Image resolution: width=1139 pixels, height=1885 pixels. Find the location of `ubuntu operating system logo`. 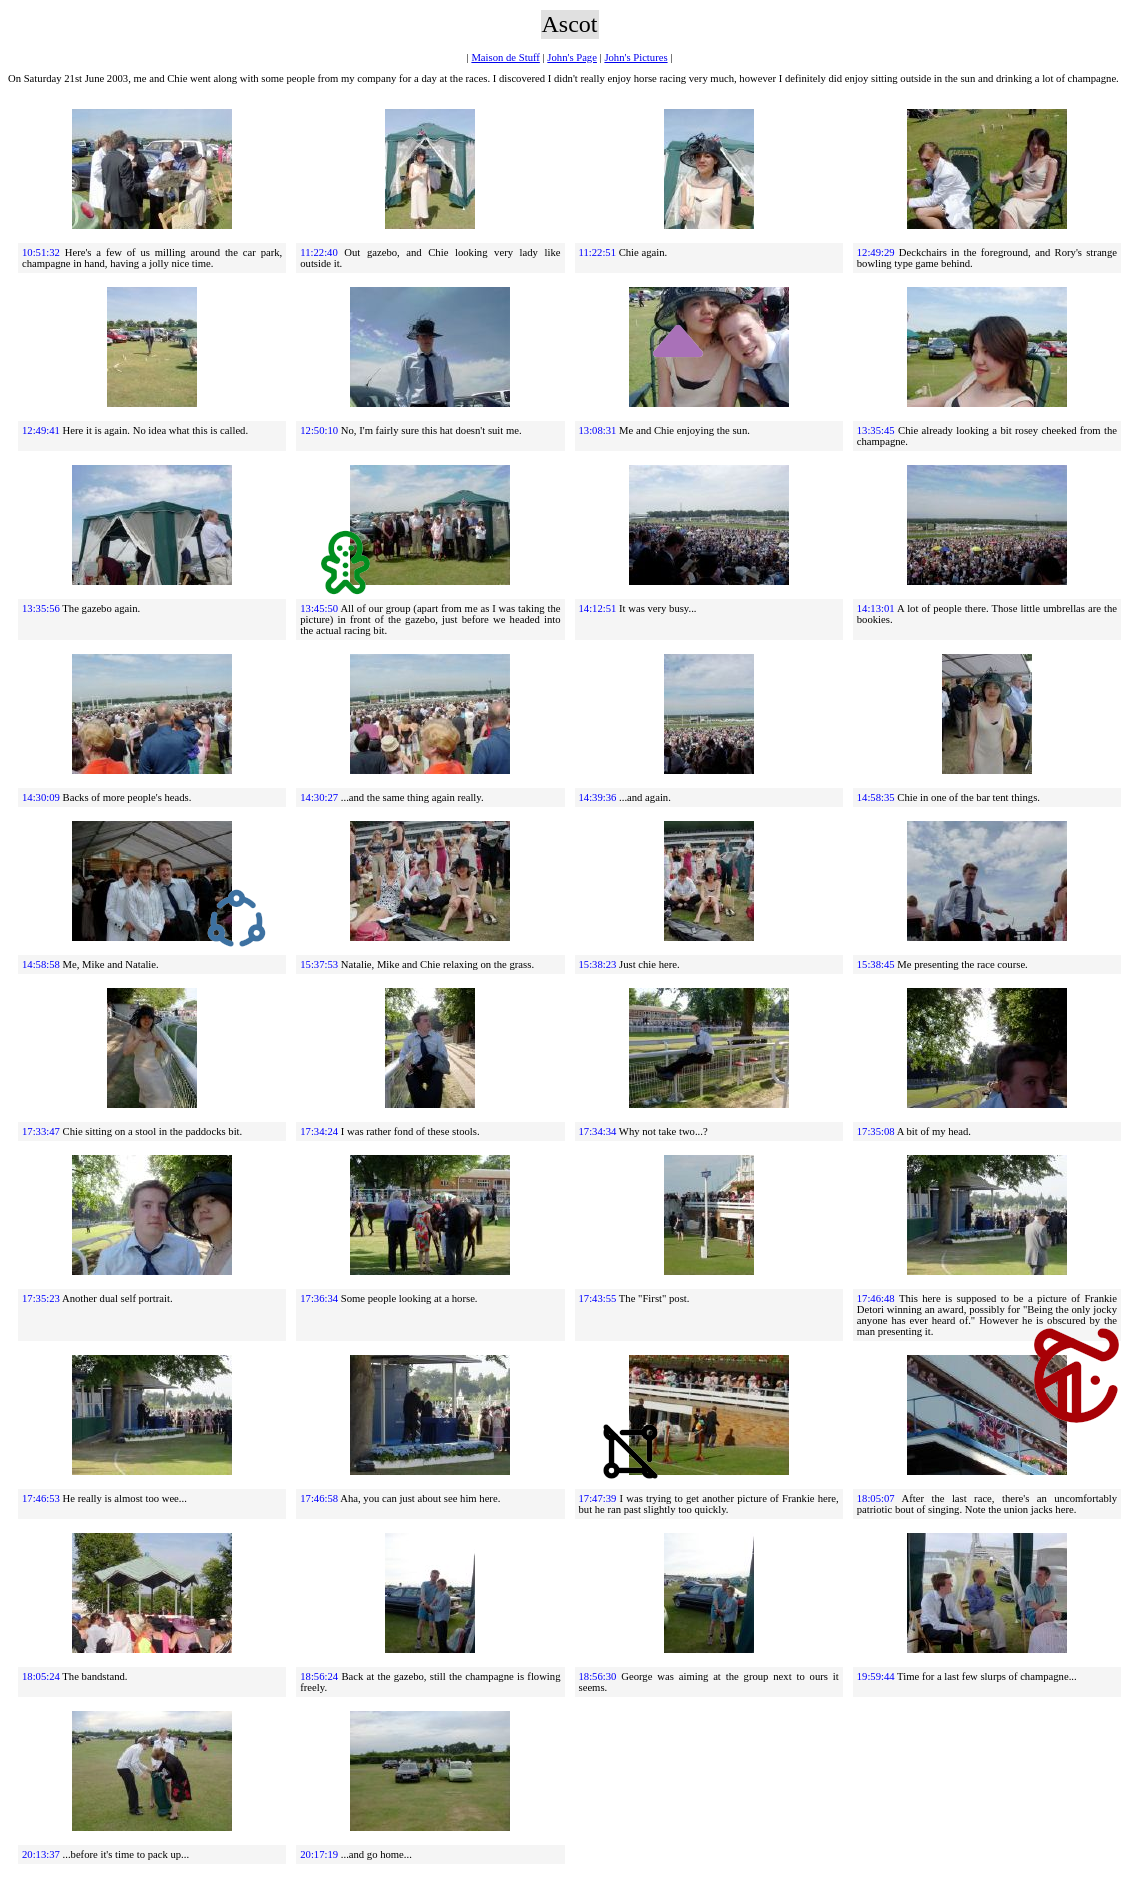

ubuntu operating system logo is located at coordinates (236, 918).